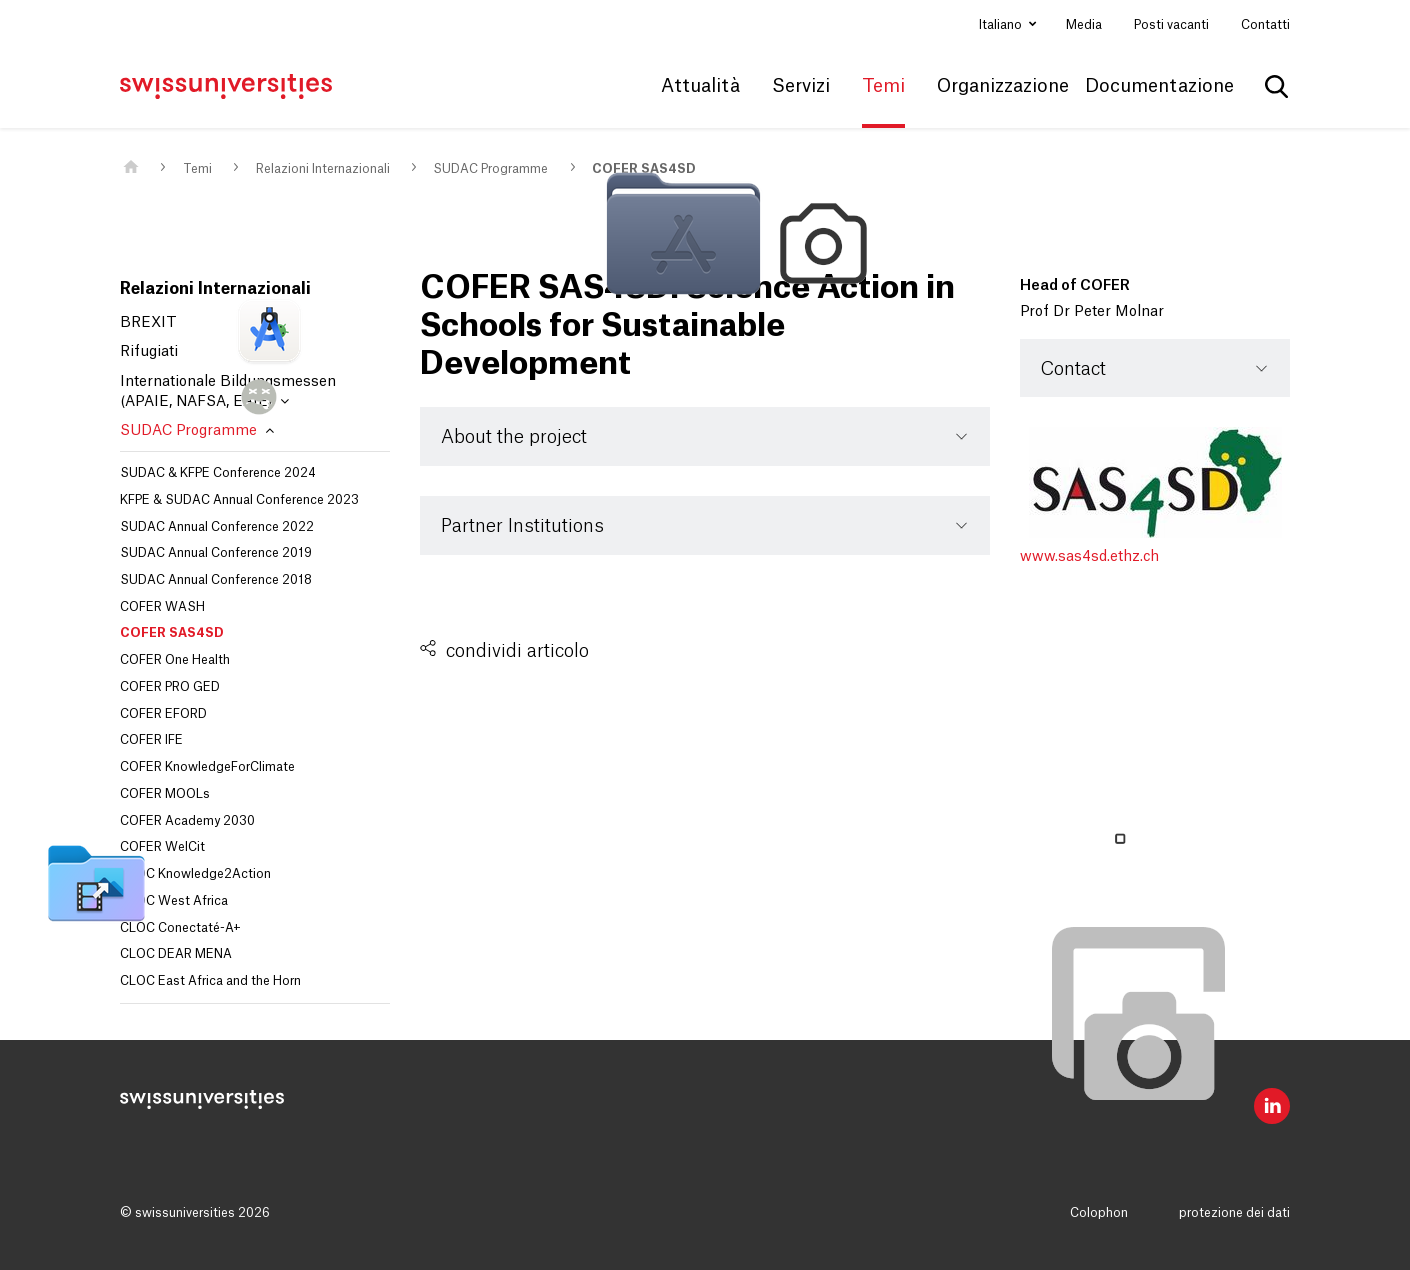  I want to click on open the camera app, so click(823, 246).